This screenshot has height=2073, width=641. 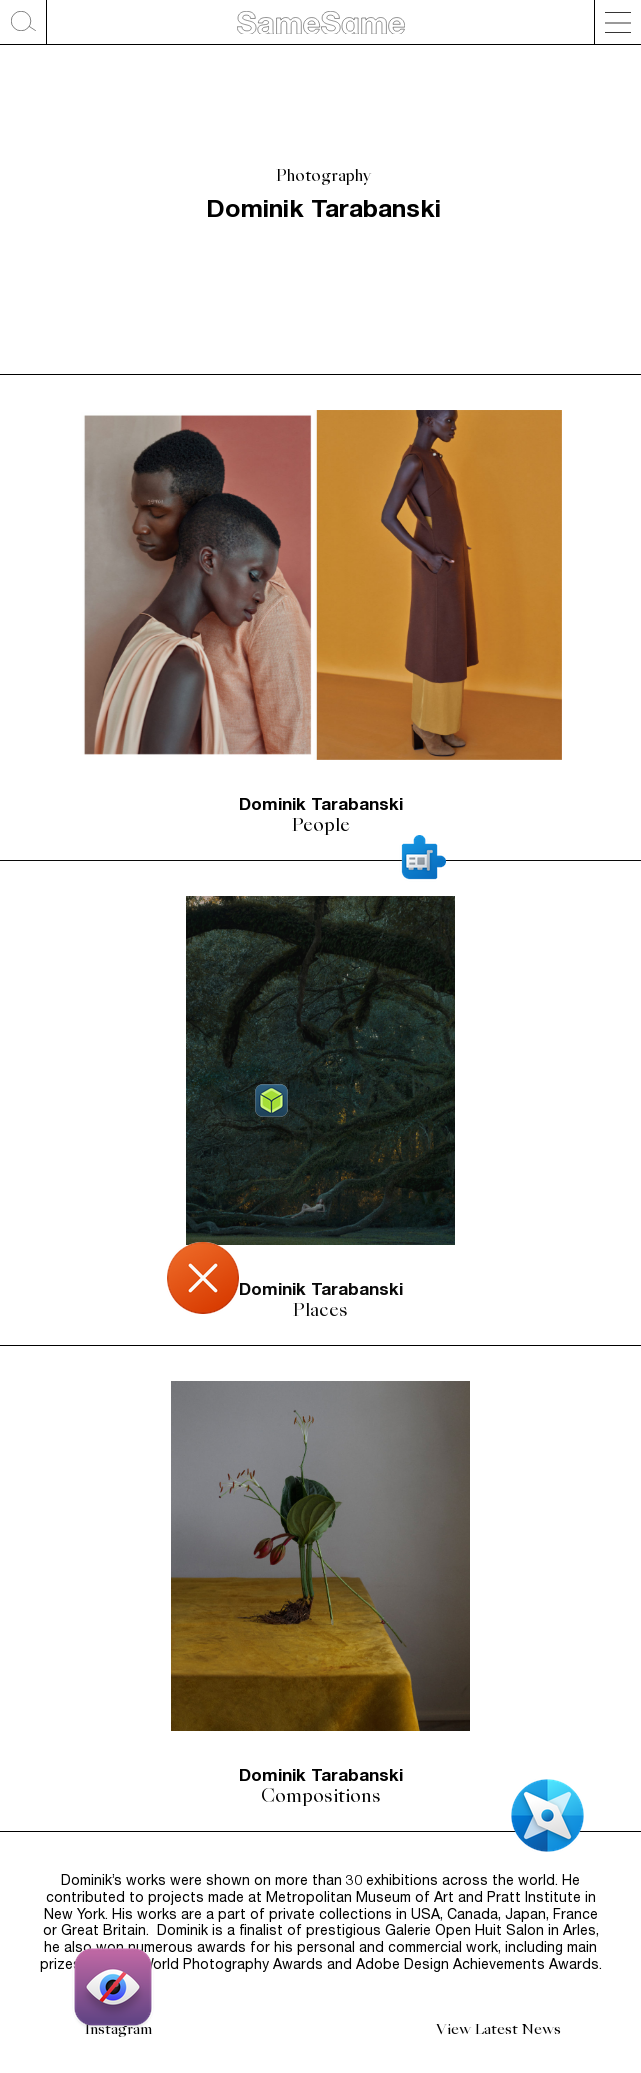 What do you see at coordinates (113, 1987) in the screenshot?
I see `open privacy and security settings` at bounding box center [113, 1987].